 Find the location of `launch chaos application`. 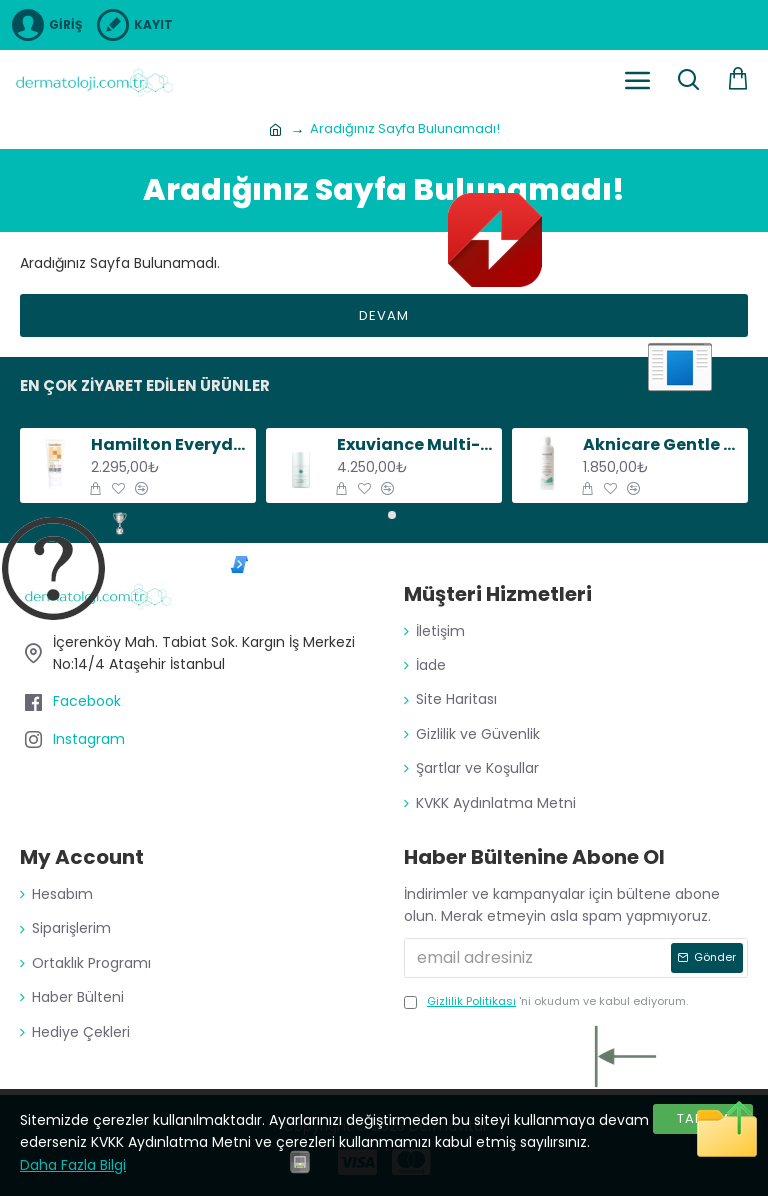

launch chaos application is located at coordinates (495, 240).